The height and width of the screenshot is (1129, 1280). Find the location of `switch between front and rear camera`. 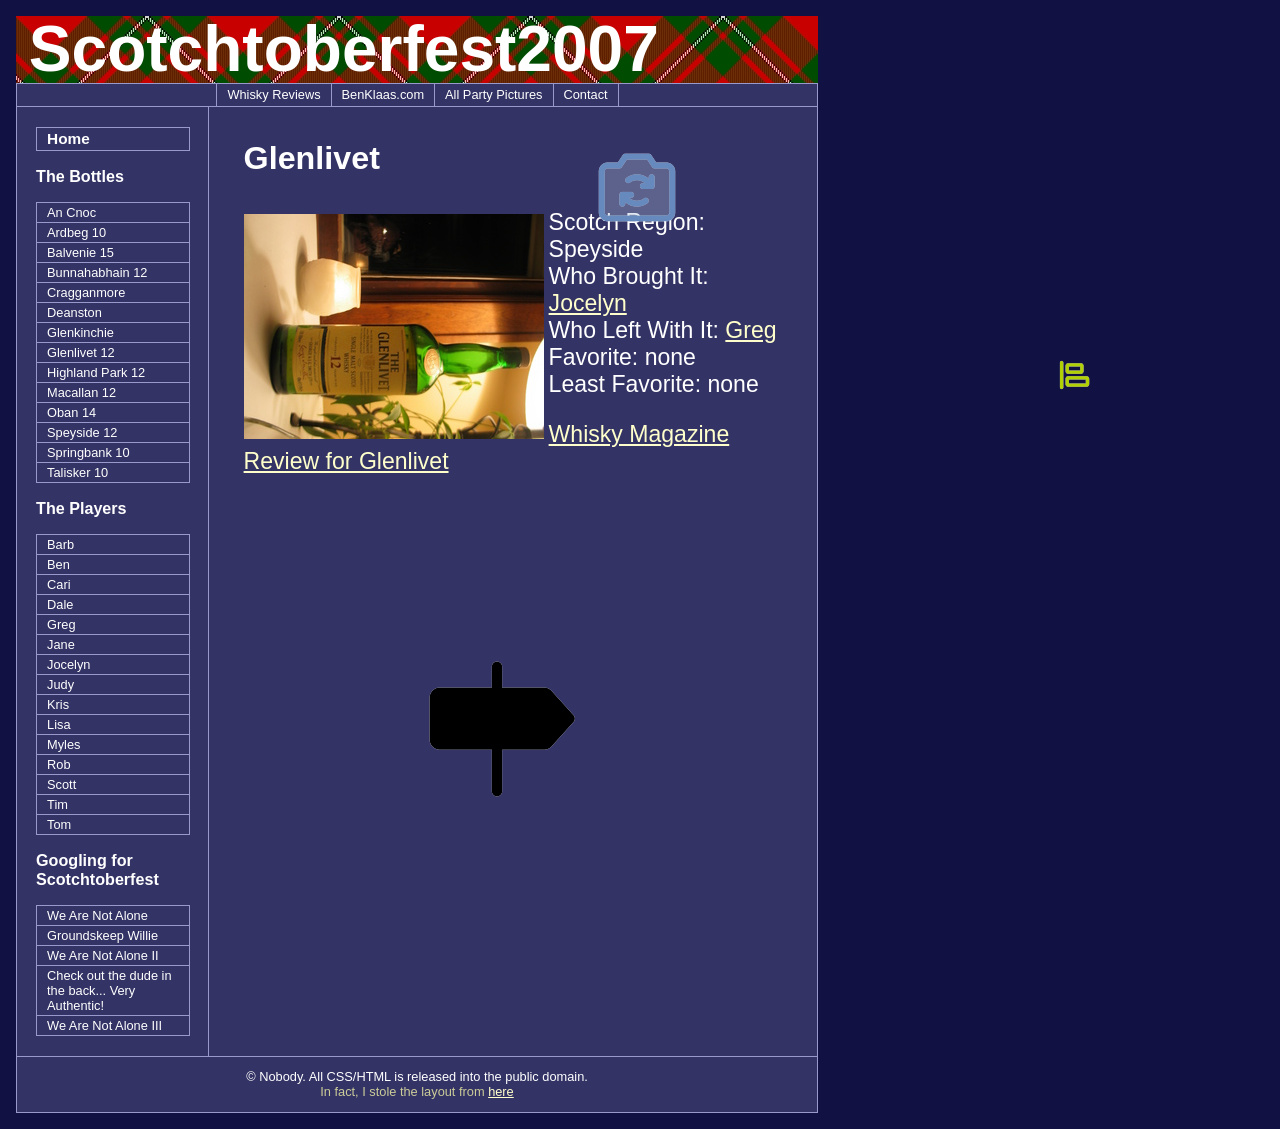

switch between front and rear camera is located at coordinates (637, 189).